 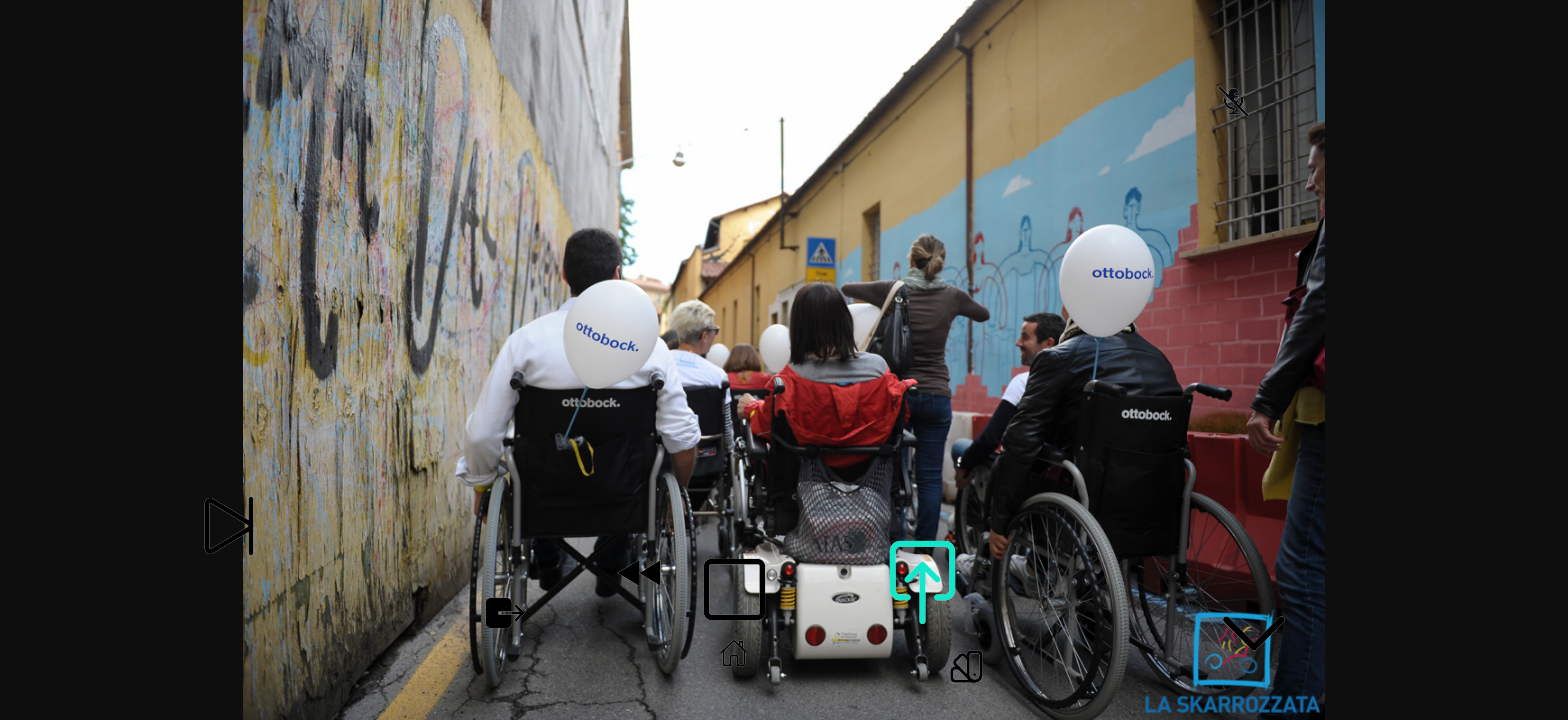 I want to click on expand a dropdown menu or collapsible section, so click(x=1254, y=634).